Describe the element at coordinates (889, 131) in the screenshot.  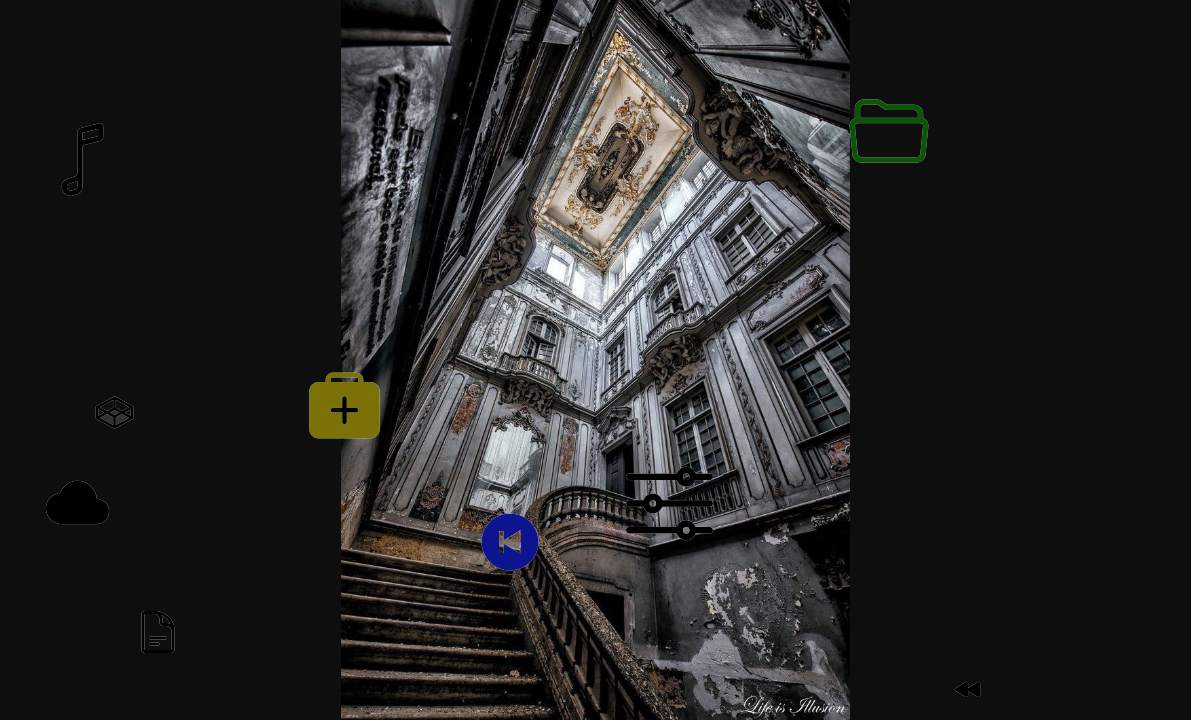
I see `open folder to view contents` at that location.